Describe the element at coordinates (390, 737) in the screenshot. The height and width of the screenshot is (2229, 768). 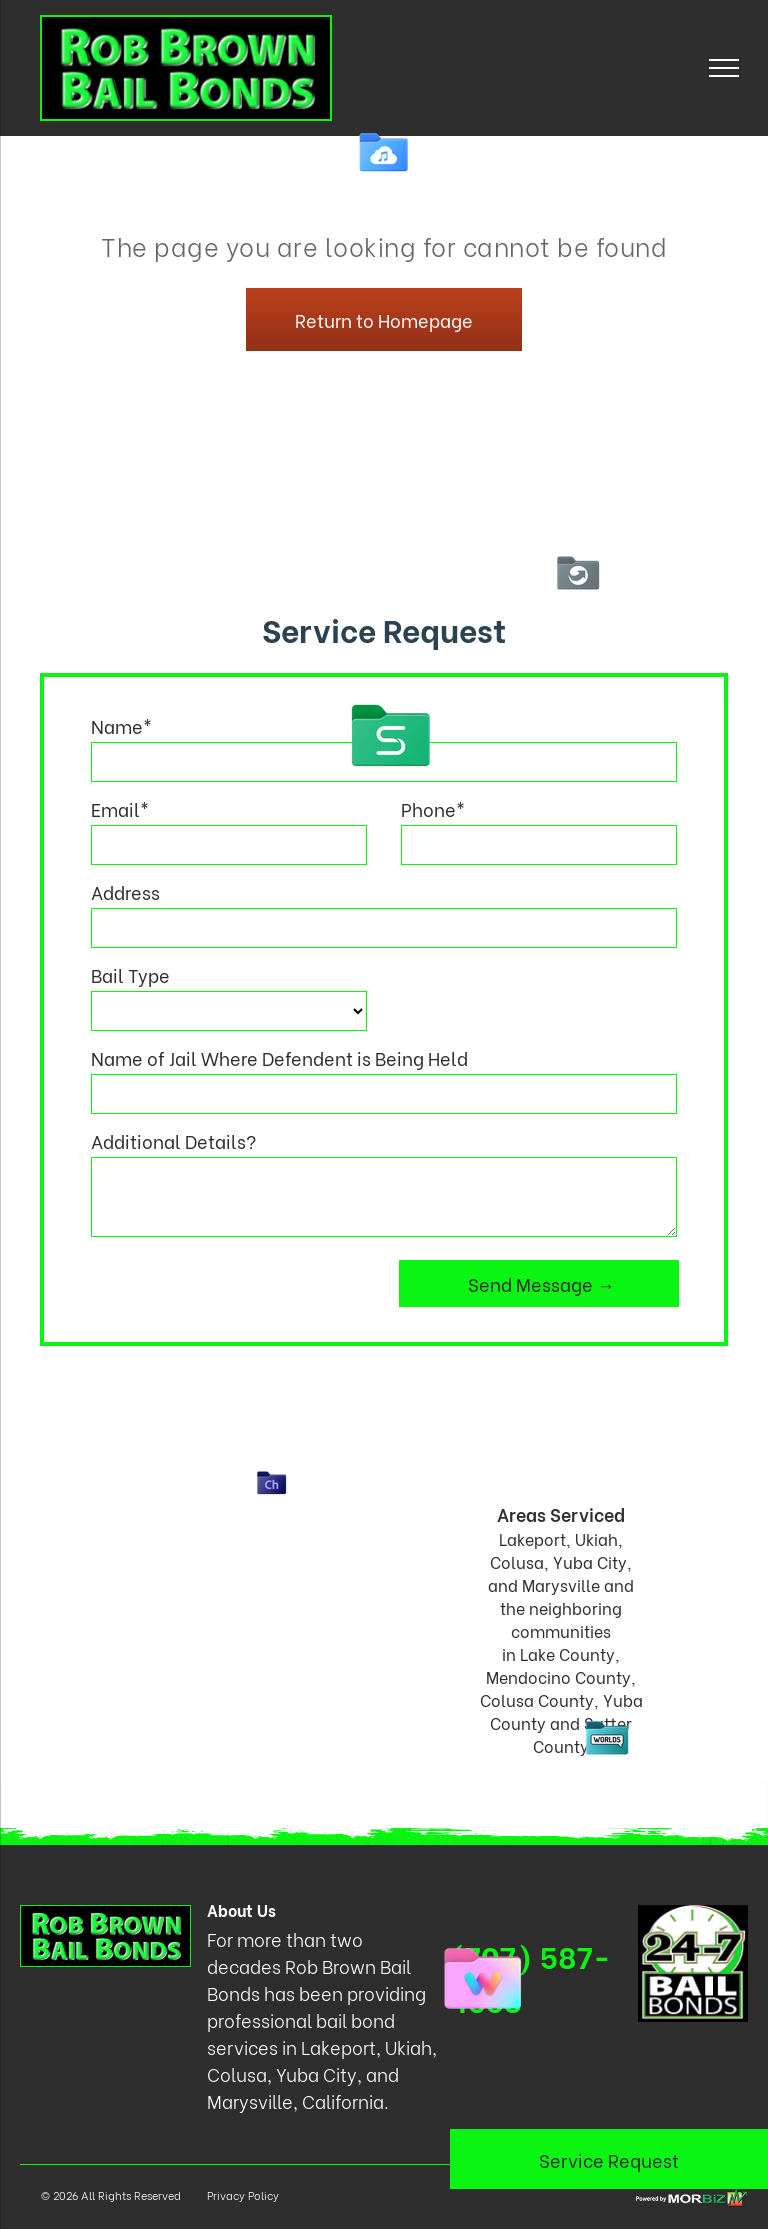
I see `open folder containing WPS spreadsheet files` at that location.